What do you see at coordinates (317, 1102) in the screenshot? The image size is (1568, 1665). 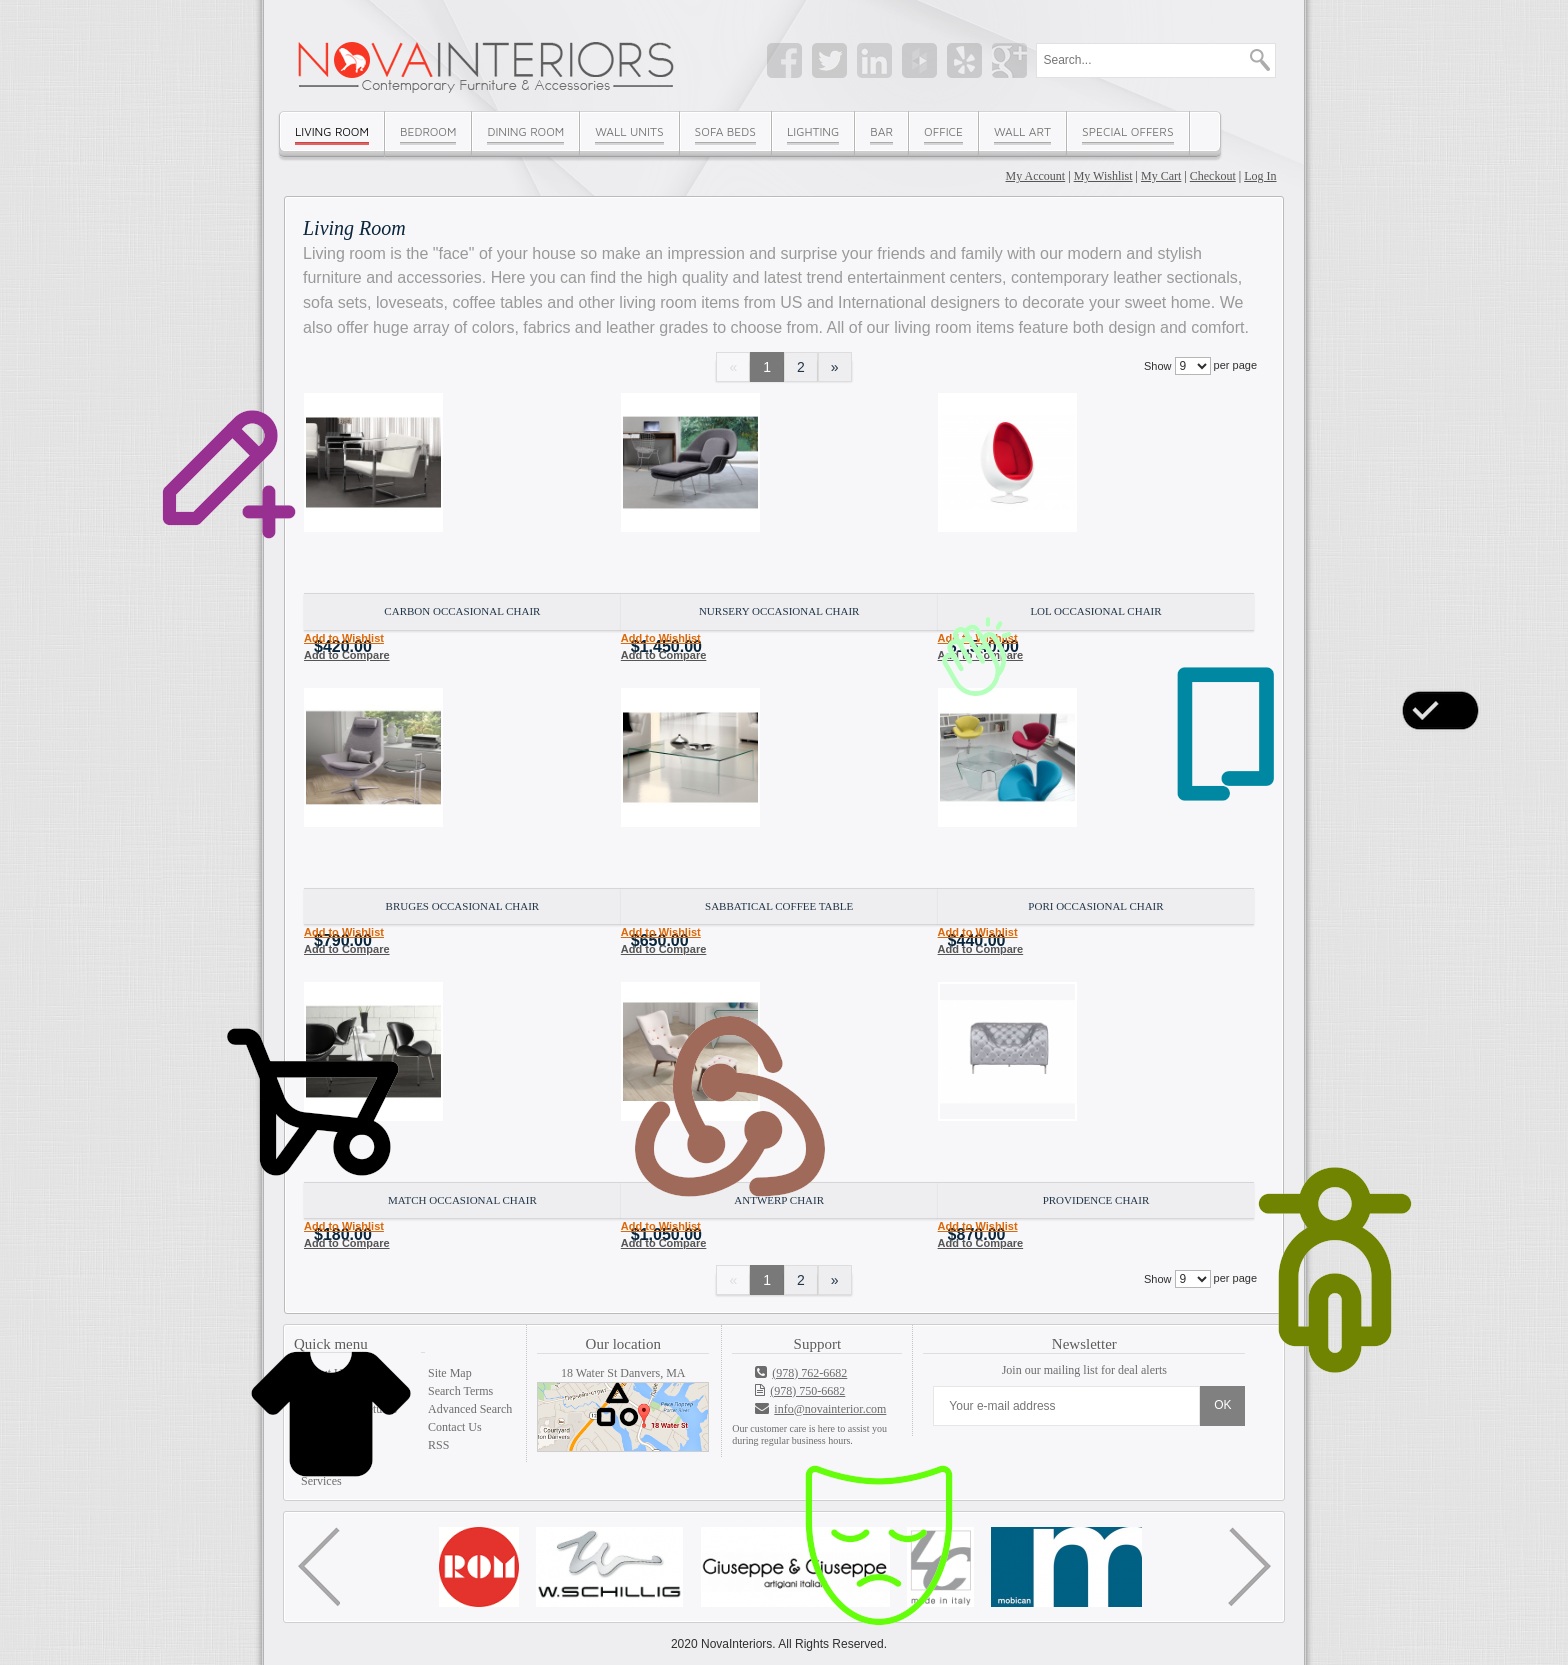 I see `access gardening or outdoor supplies` at bounding box center [317, 1102].